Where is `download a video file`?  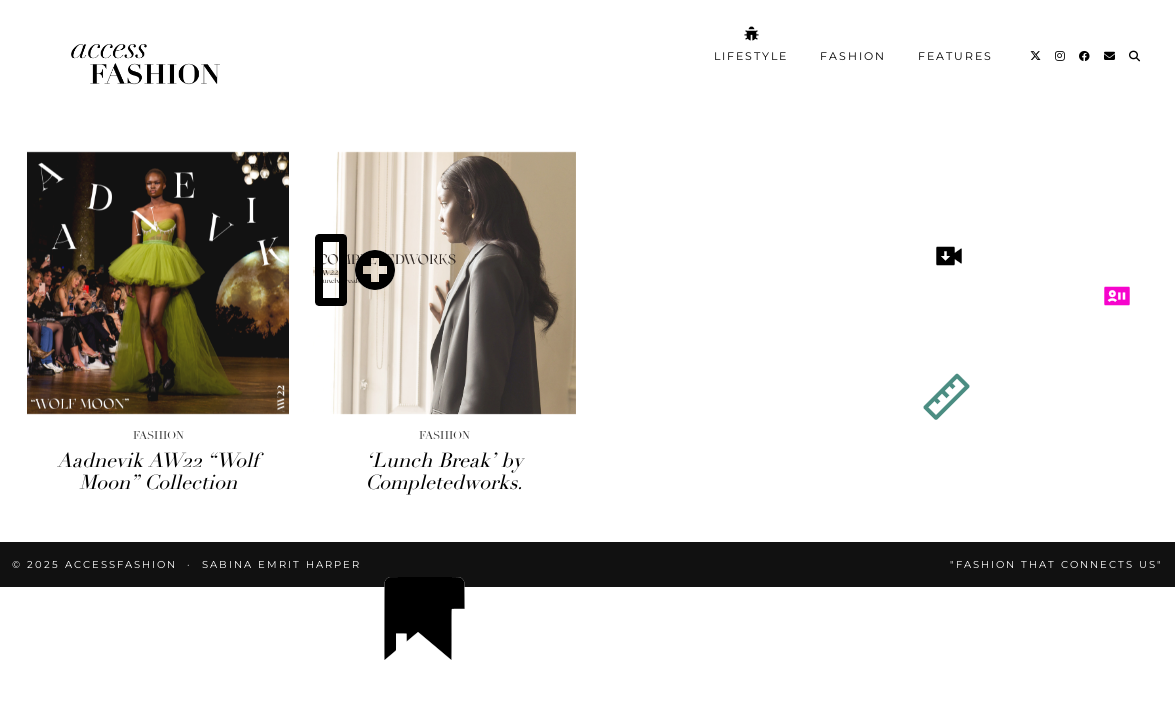 download a video file is located at coordinates (949, 256).